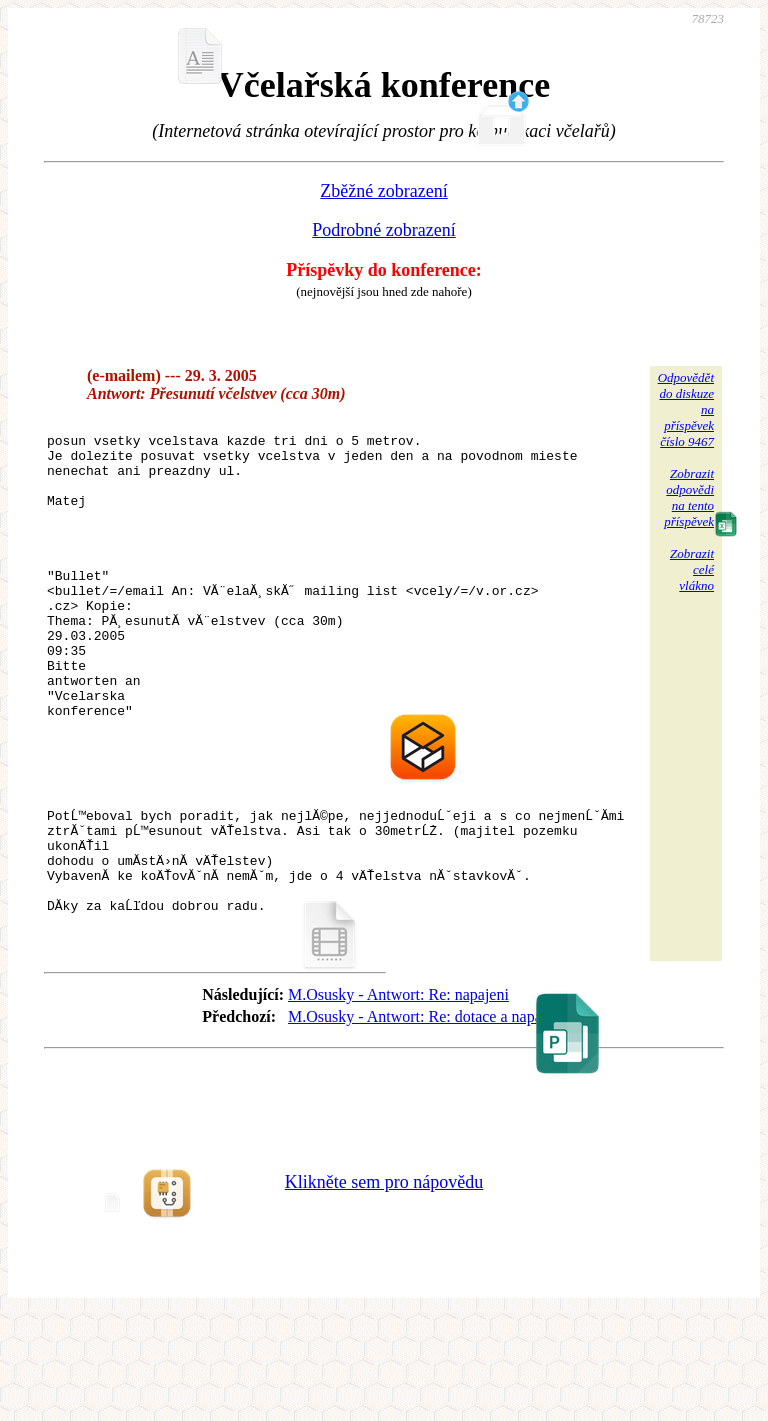 Image resolution: width=768 pixels, height=1421 pixels. What do you see at coordinates (567, 1033) in the screenshot?
I see `microsoft publisher document file` at bounding box center [567, 1033].